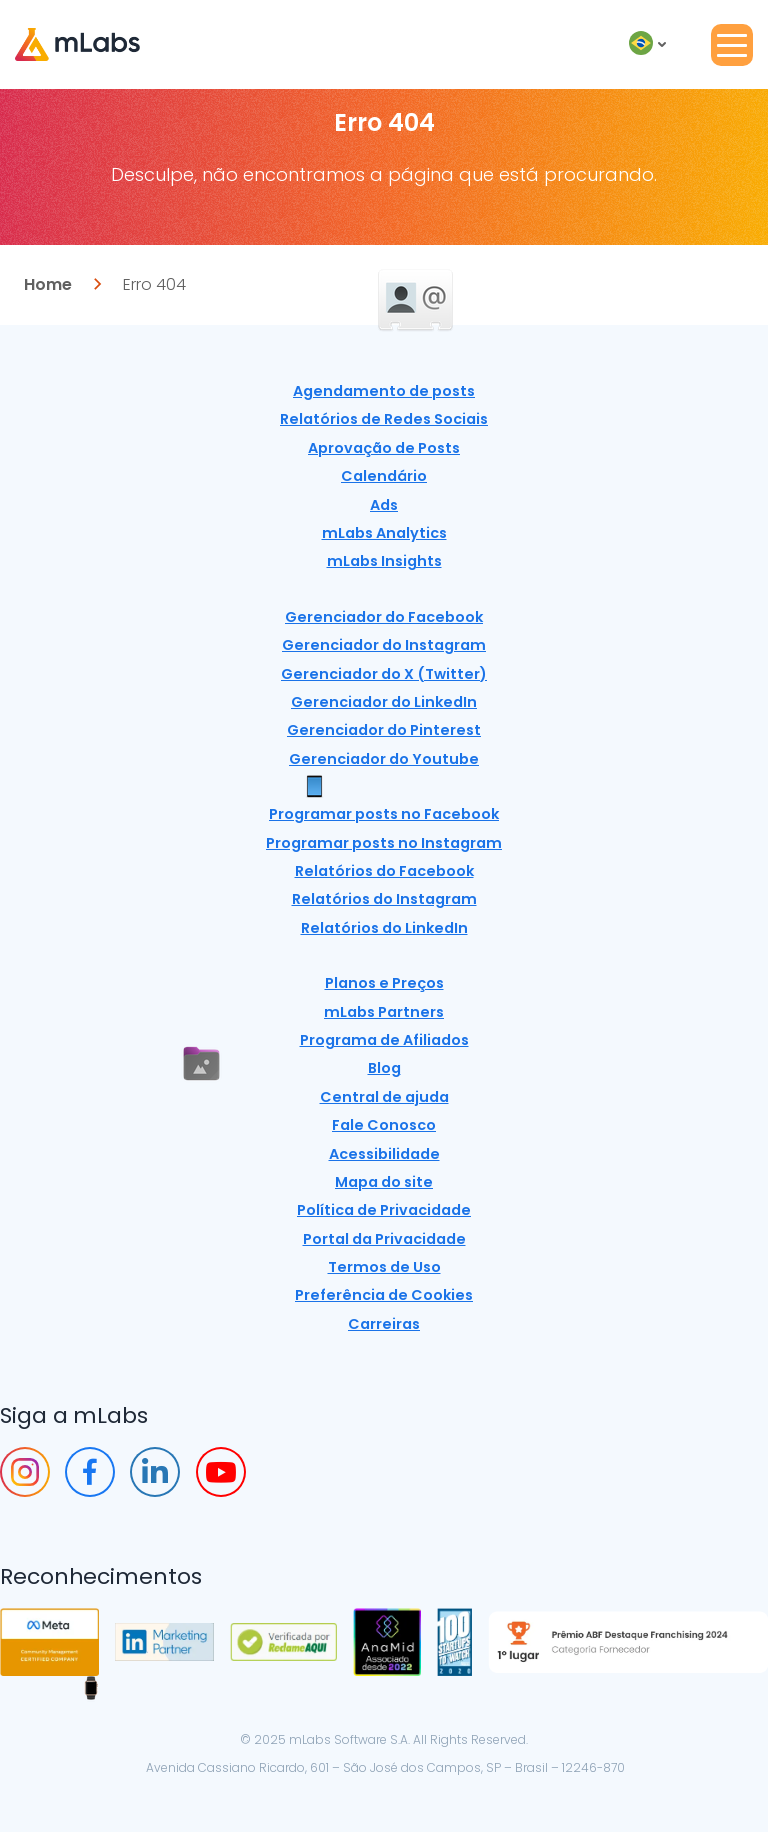 Image resolution: width=768 pixels, height=1832 pixels. What do you see at coordinates (201, 1063) in the screenshot?
I see `open your pictures folder` at bounding box center [201, 1063].